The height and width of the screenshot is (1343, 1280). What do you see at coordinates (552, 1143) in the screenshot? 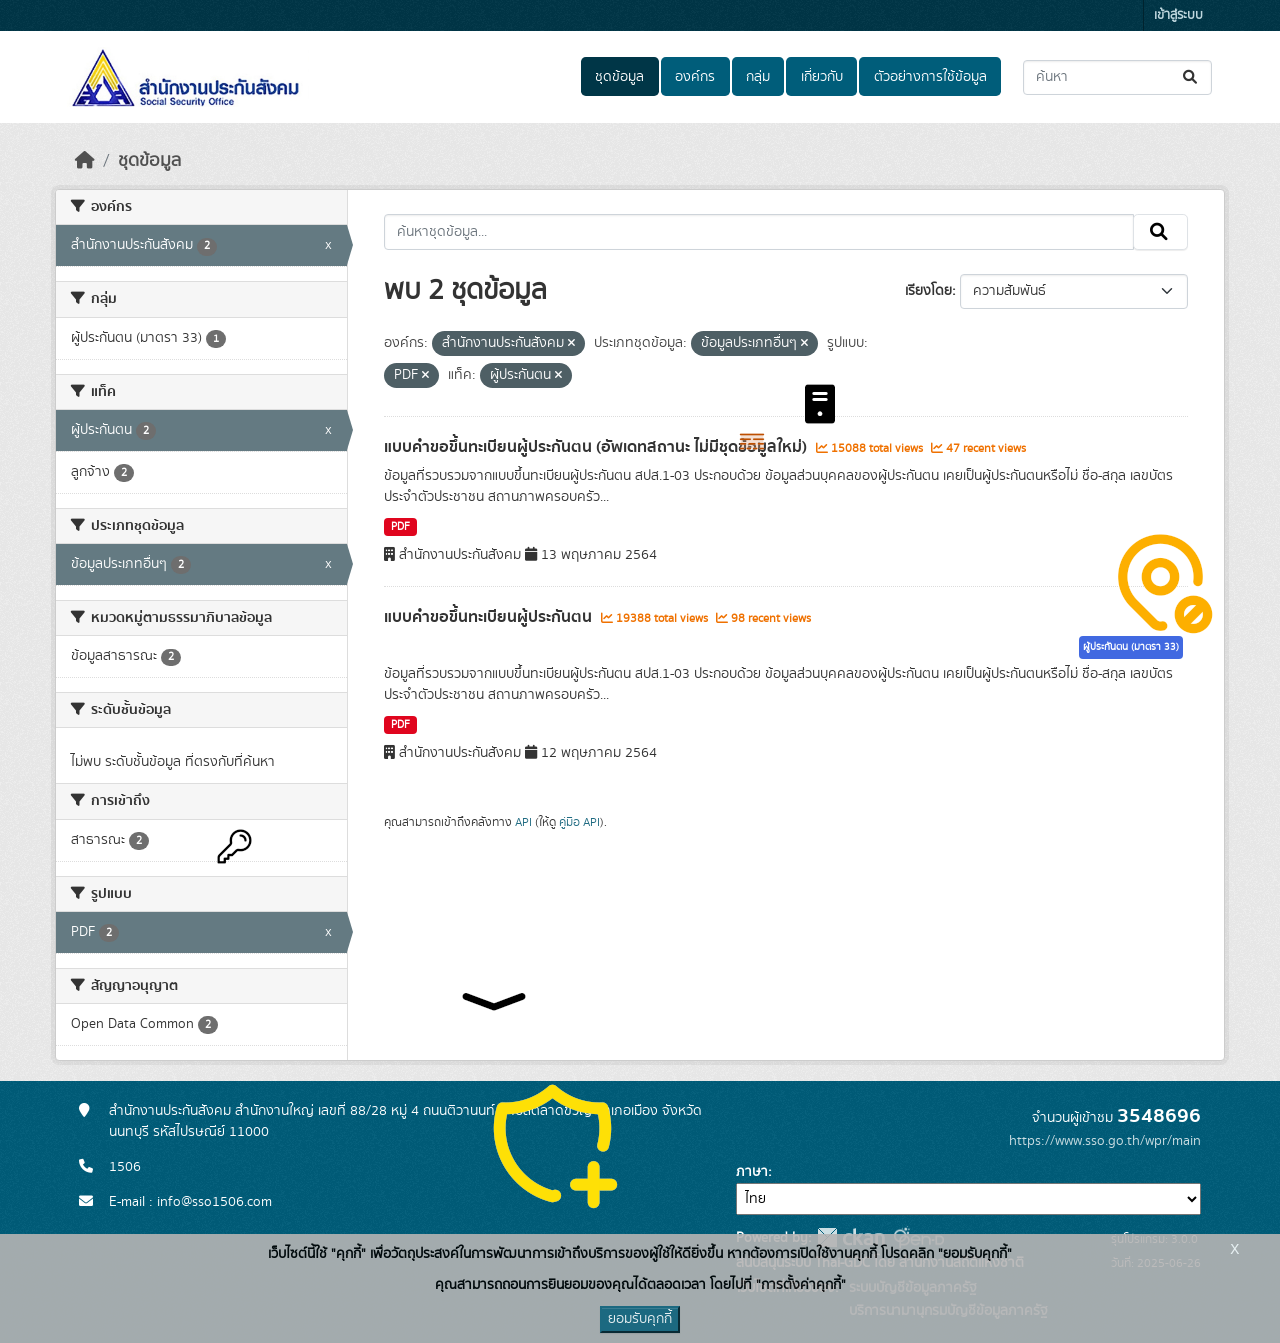
I see `add new security protection` at bounding box center [552, 1143].